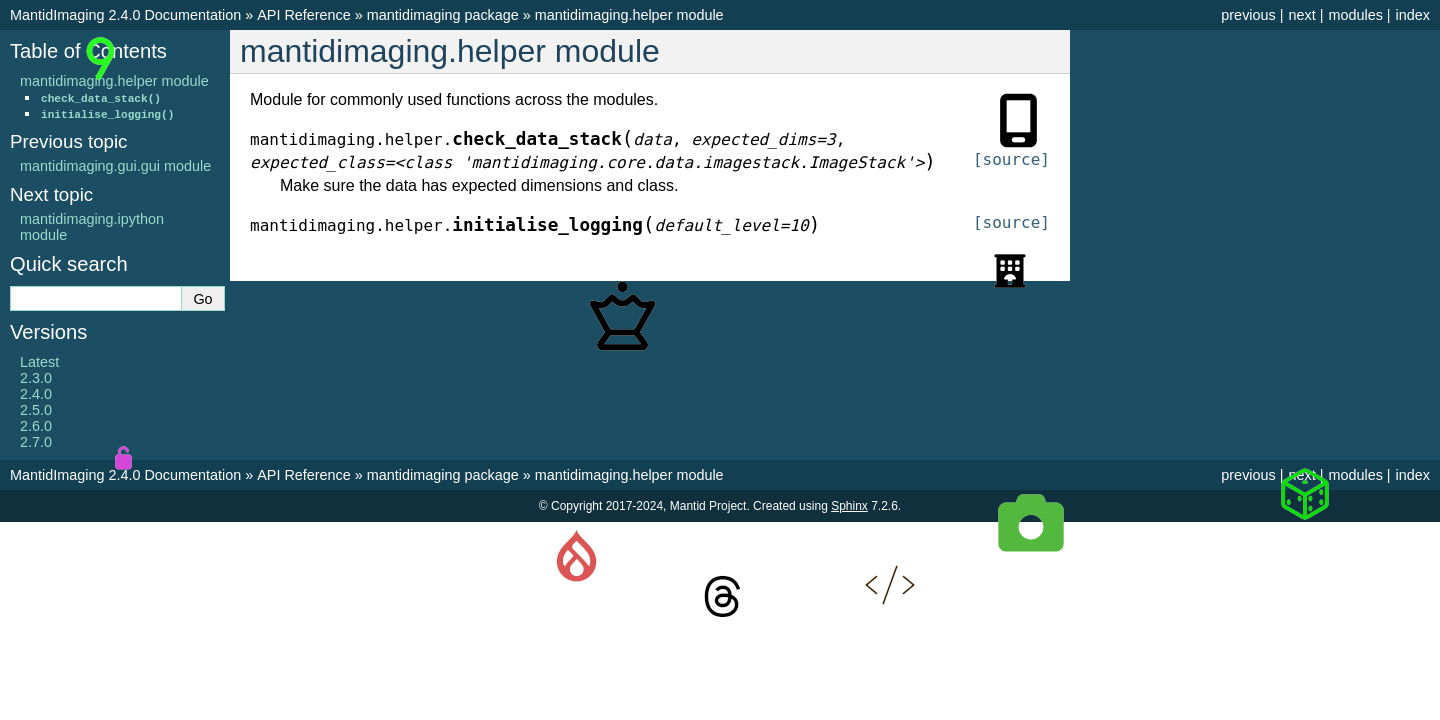 The width and height of the screenshot is (1440, 720). What do you see at coordinates (1305, 494) in the screenshot?
I see `randomize or shuffle content` at bounding box center [1305, 494].